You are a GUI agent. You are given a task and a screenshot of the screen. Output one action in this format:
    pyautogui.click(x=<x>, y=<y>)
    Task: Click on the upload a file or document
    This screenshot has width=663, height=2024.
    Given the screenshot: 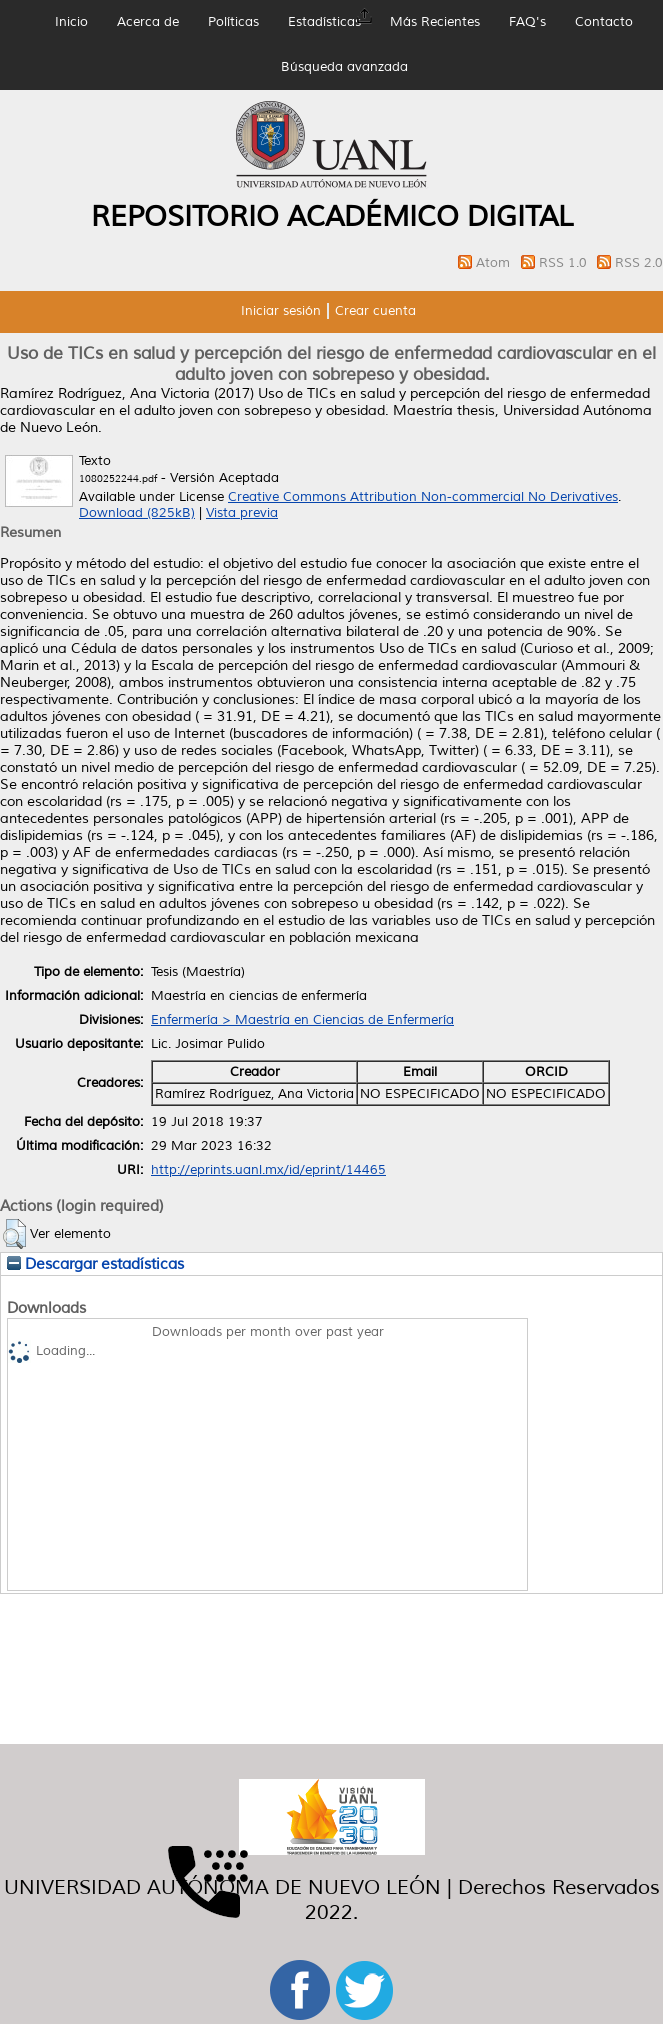 What is the action you would take?
    pyautogui.click(x=364, y=16)
    